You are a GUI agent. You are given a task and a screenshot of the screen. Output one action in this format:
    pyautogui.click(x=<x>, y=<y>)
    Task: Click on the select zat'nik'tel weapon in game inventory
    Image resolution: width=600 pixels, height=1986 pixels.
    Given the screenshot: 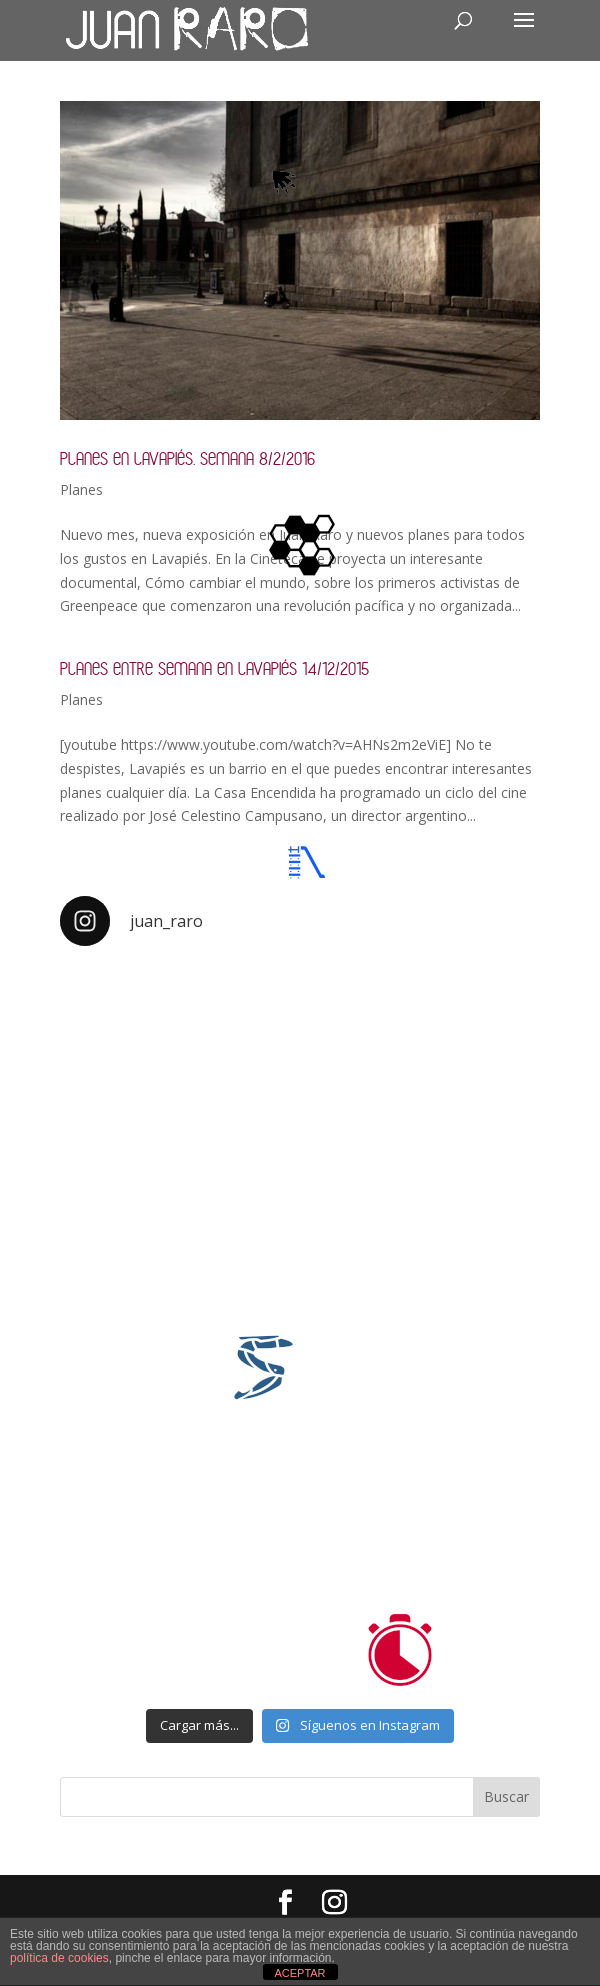 What is the action you would take?
    pyautogui.click(x=263, y=1367)
    